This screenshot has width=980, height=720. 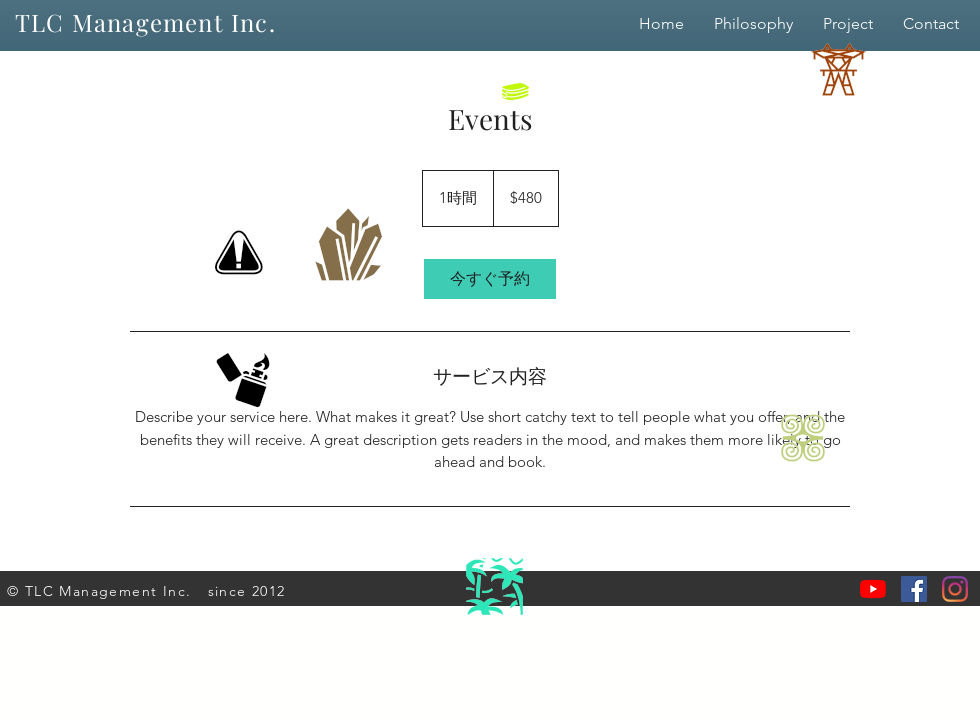 What do you see at coordinates (243, 380) in the screenshot?
I see `ignite or activate a fire-related feature` at bounding box center [243, 380].